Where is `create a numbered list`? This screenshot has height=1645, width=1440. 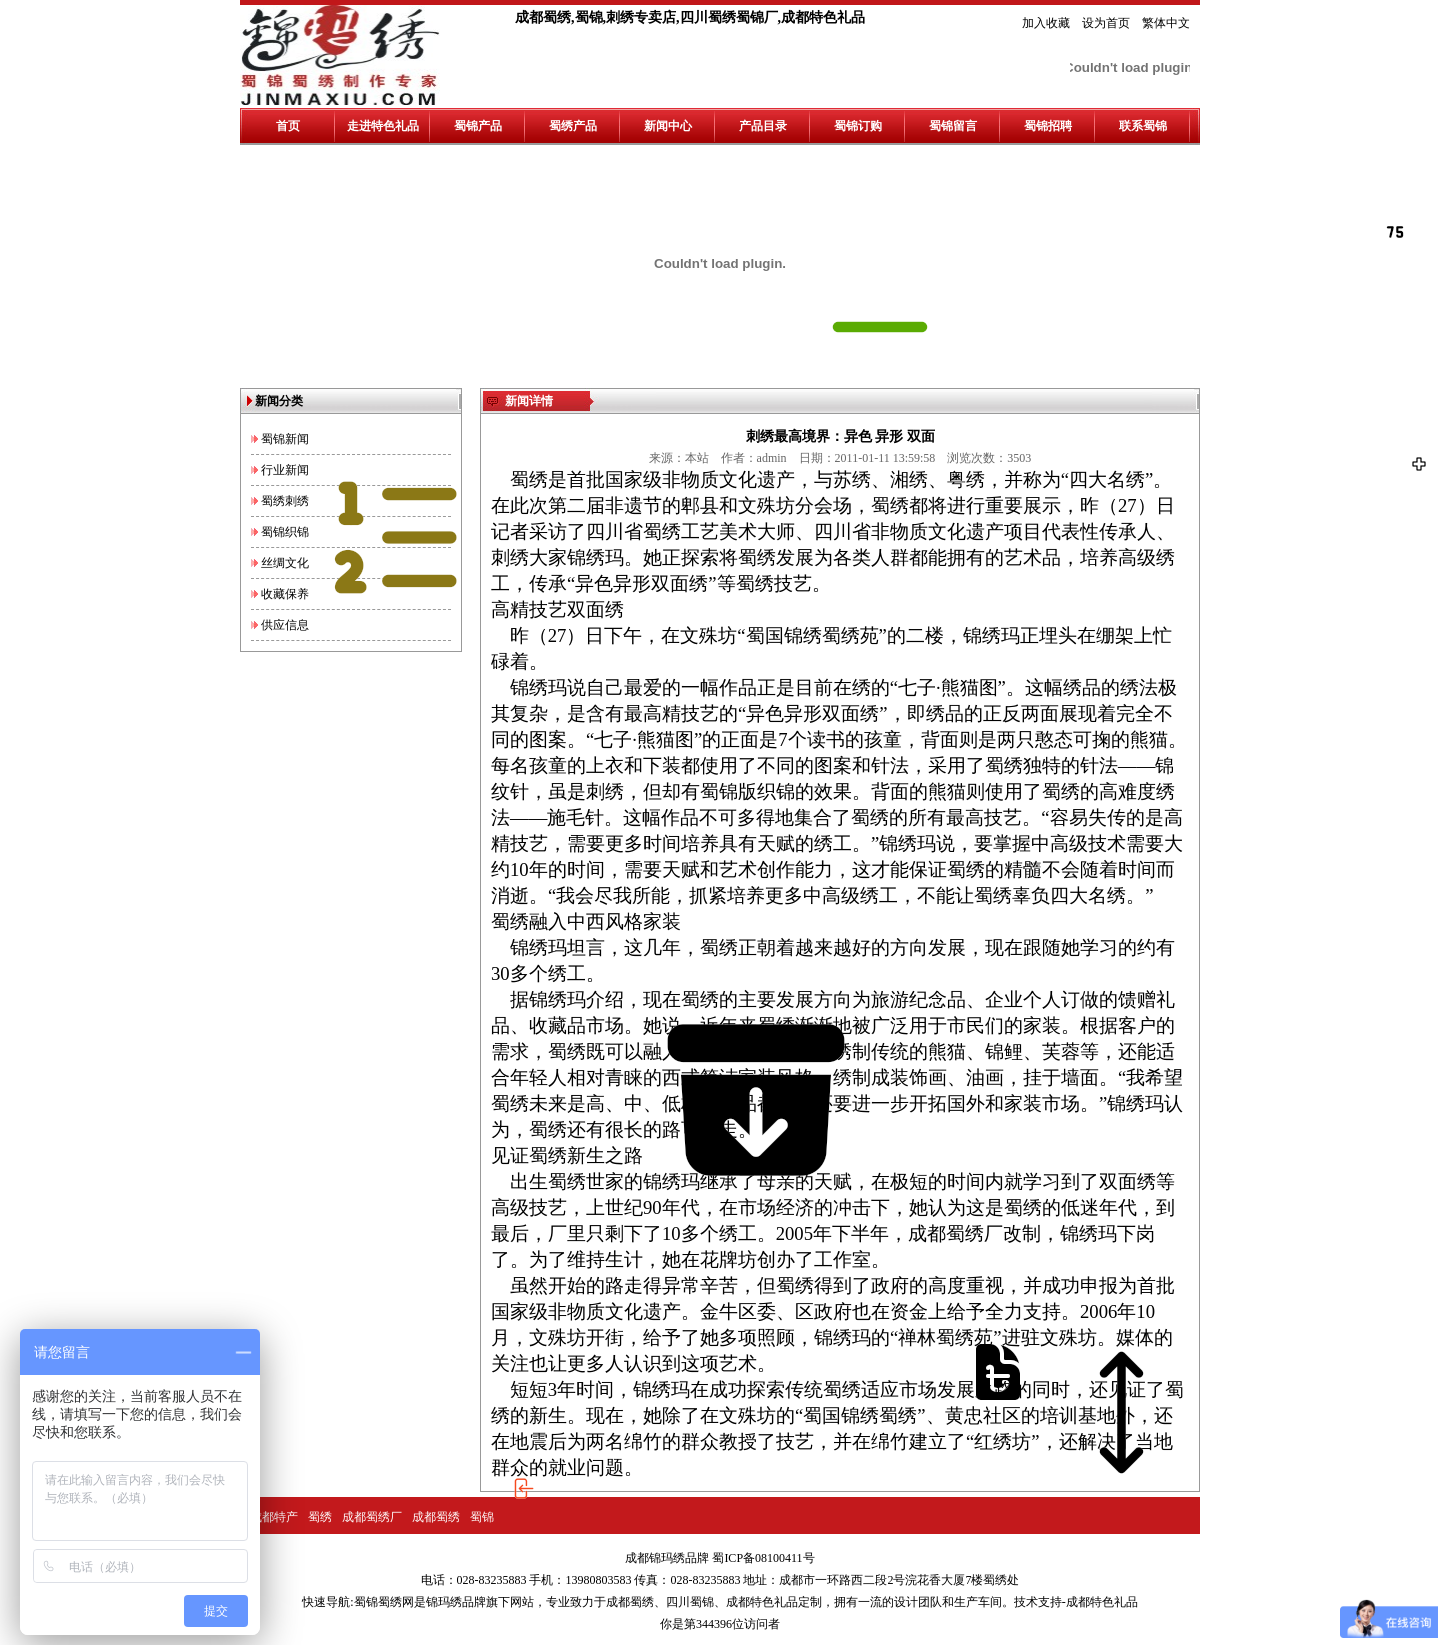
create a numbered list is located at coordinates (394, 537).